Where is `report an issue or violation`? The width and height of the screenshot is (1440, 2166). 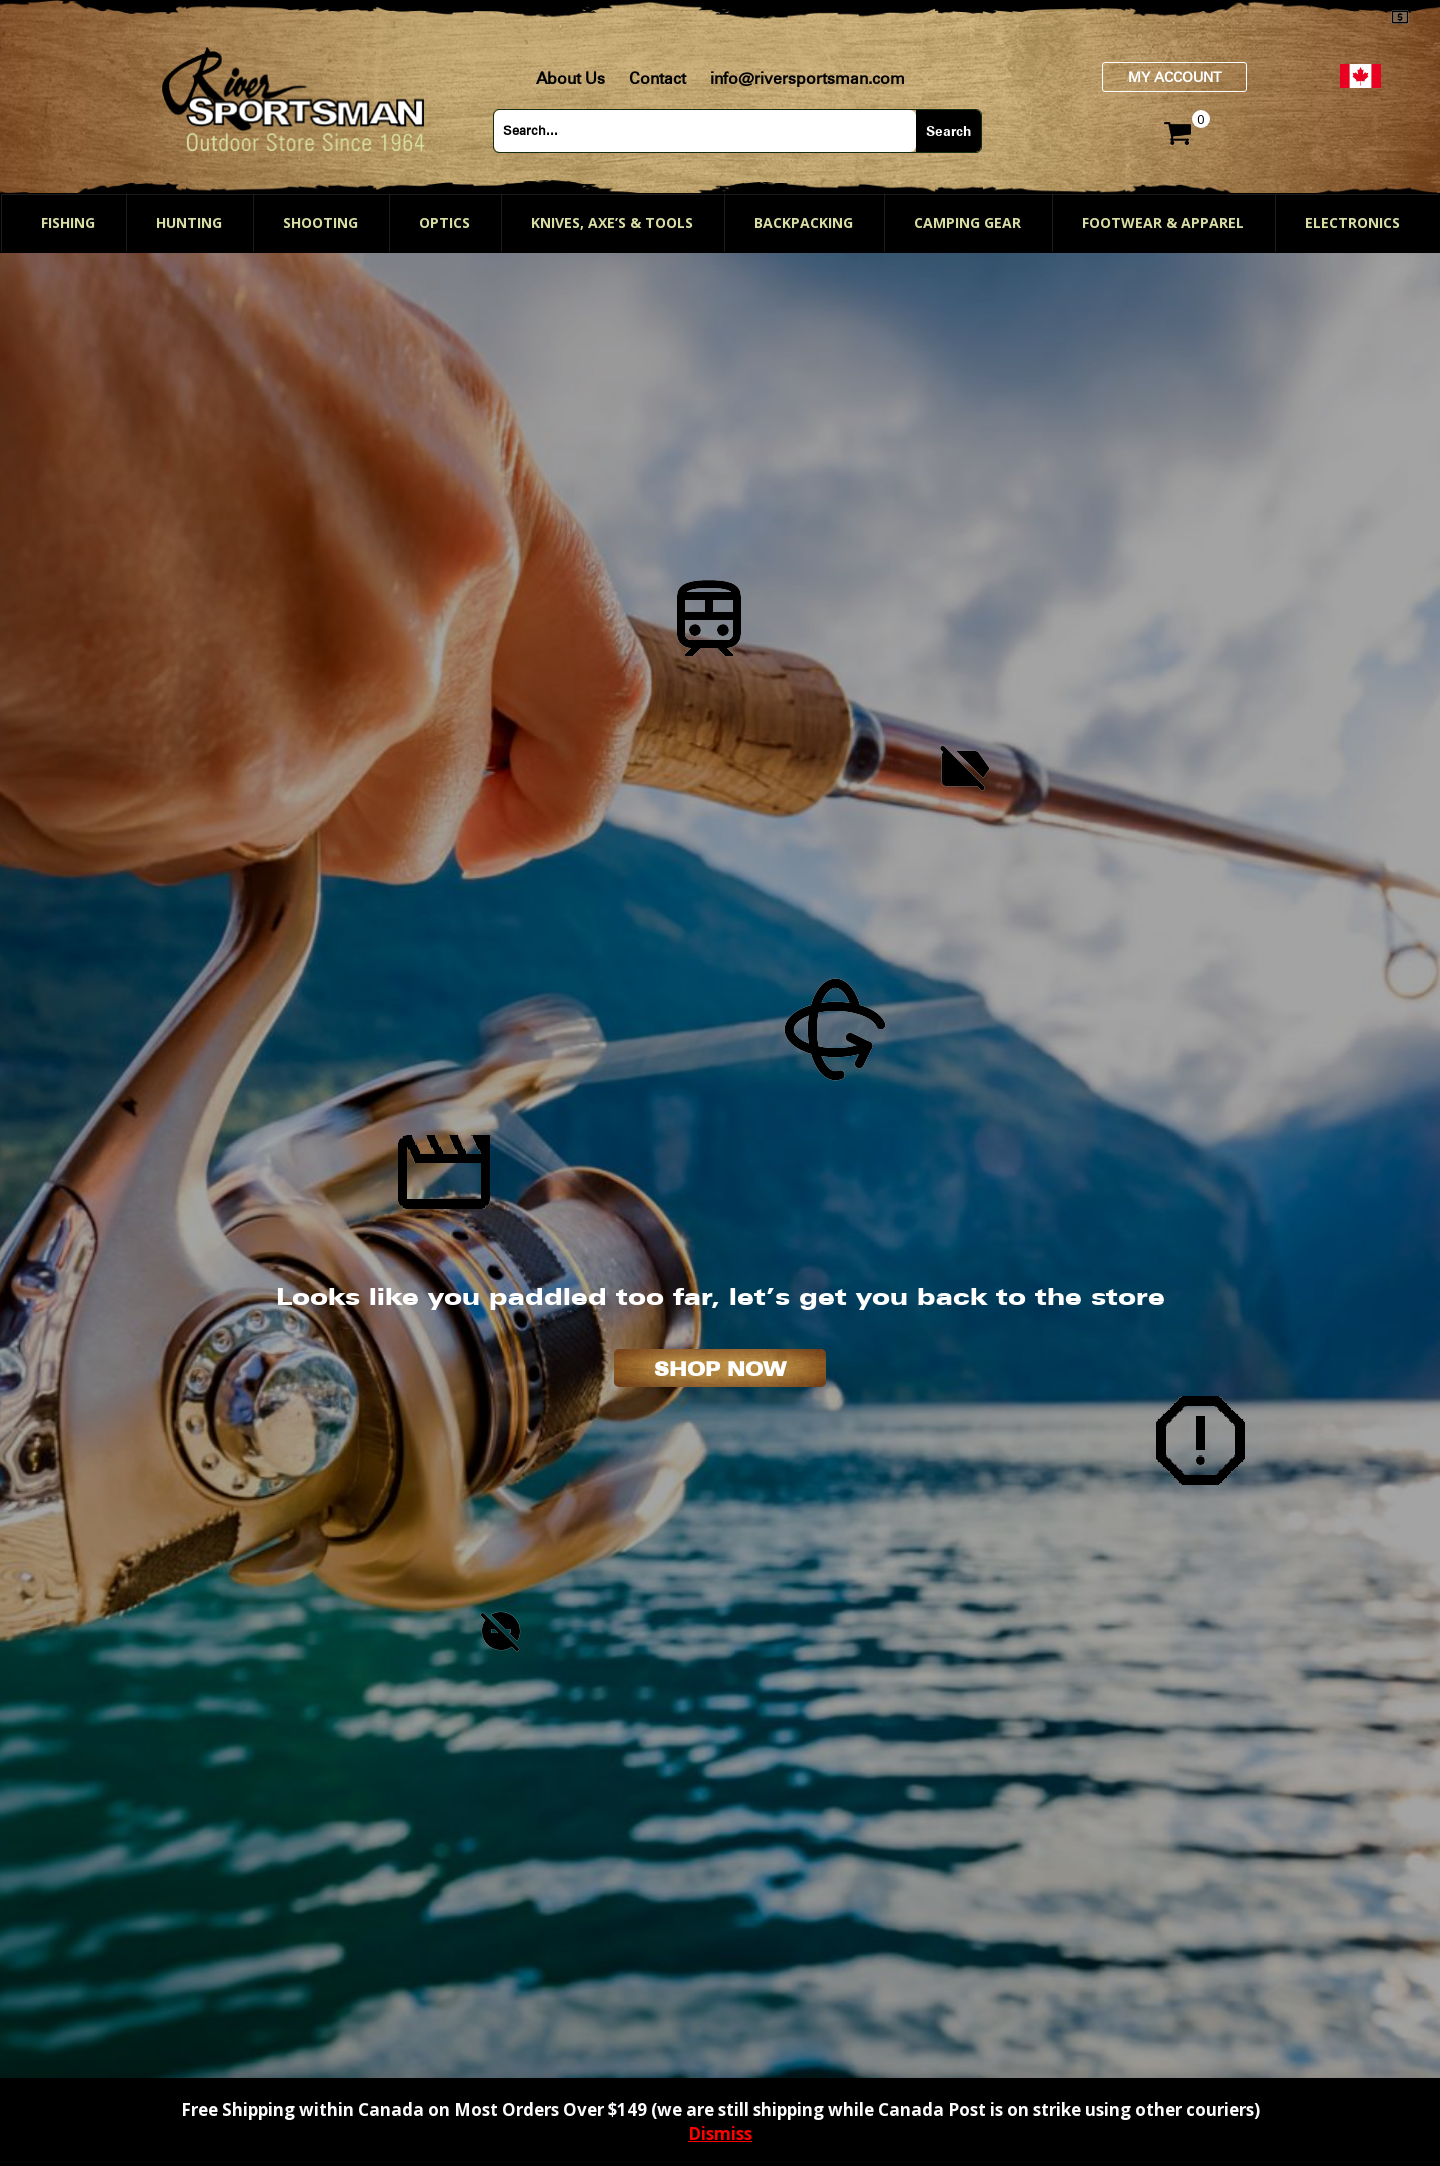 report an issue or violation is located at coordinates (1200, 1440).